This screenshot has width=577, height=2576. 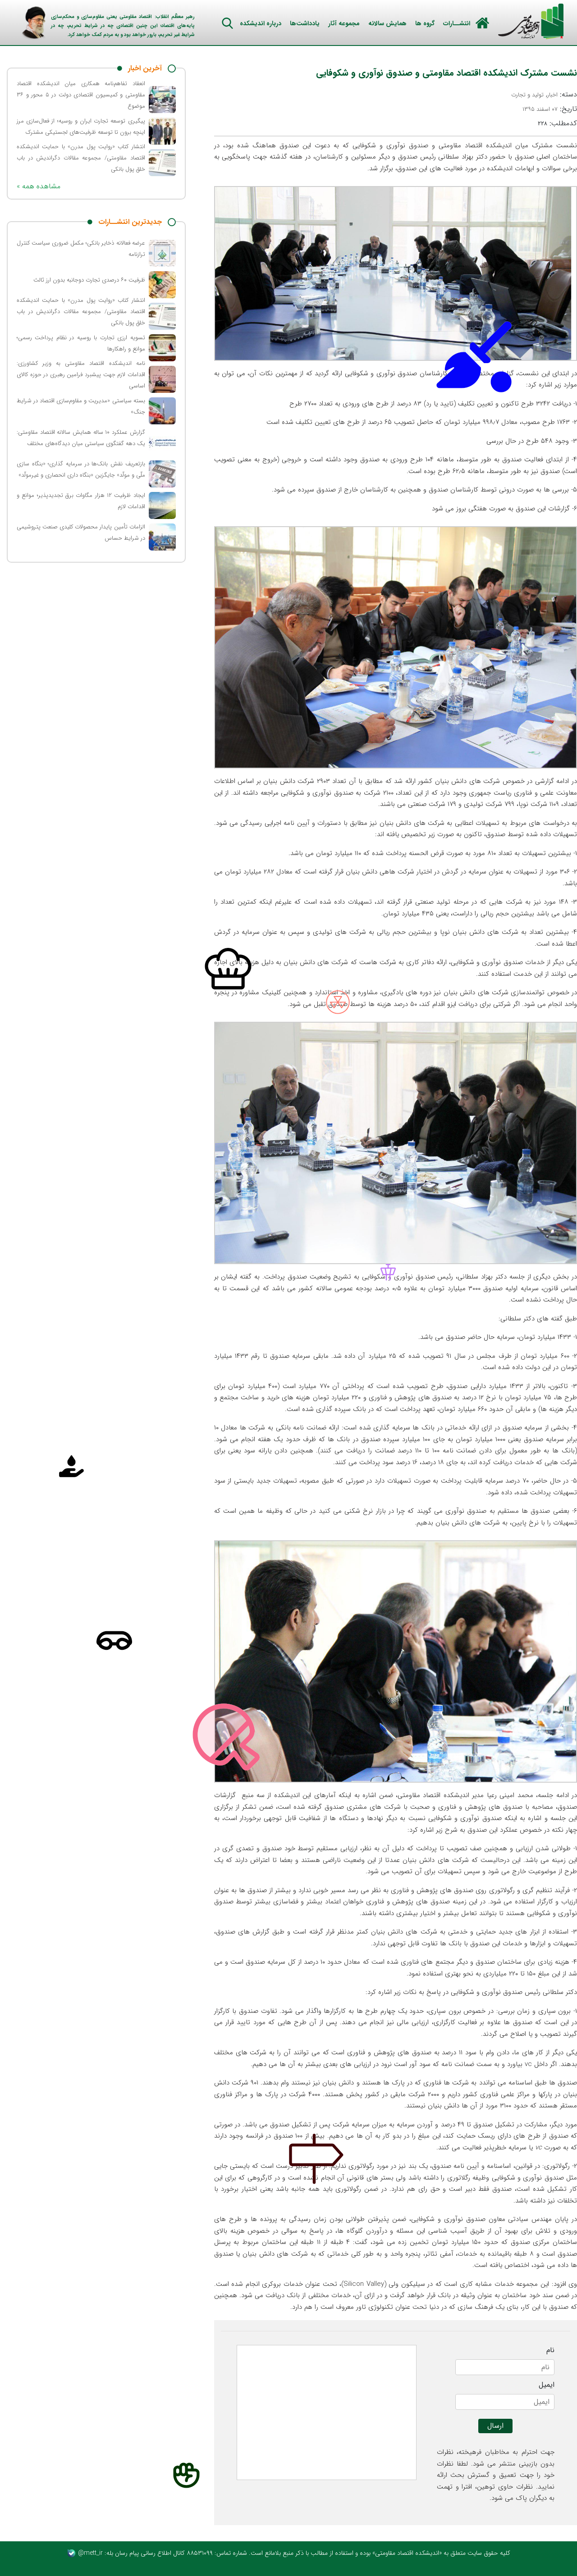 I want to click on fallout shelter location marker, so click(x=338, y=1002).